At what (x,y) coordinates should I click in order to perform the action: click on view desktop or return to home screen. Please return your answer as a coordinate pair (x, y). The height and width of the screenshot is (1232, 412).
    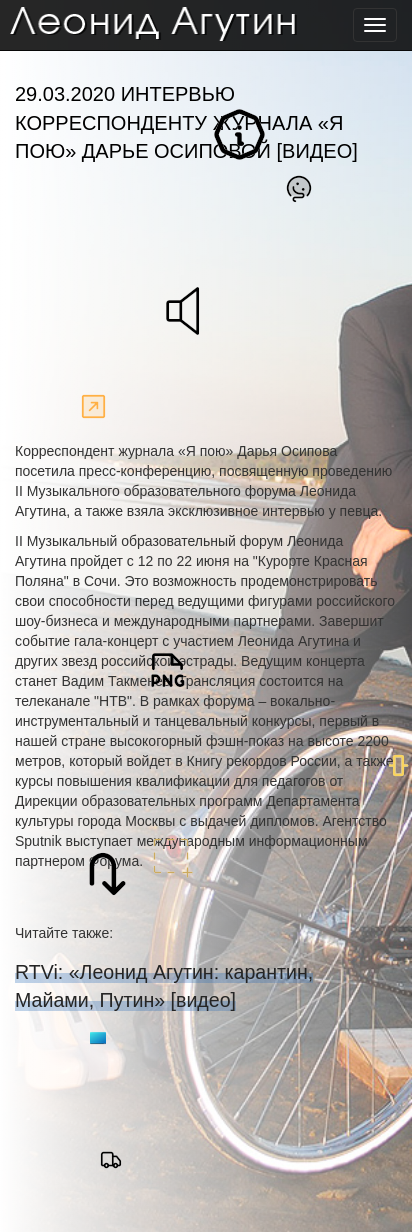
    Looking at the image, I should click on (98, 1038).